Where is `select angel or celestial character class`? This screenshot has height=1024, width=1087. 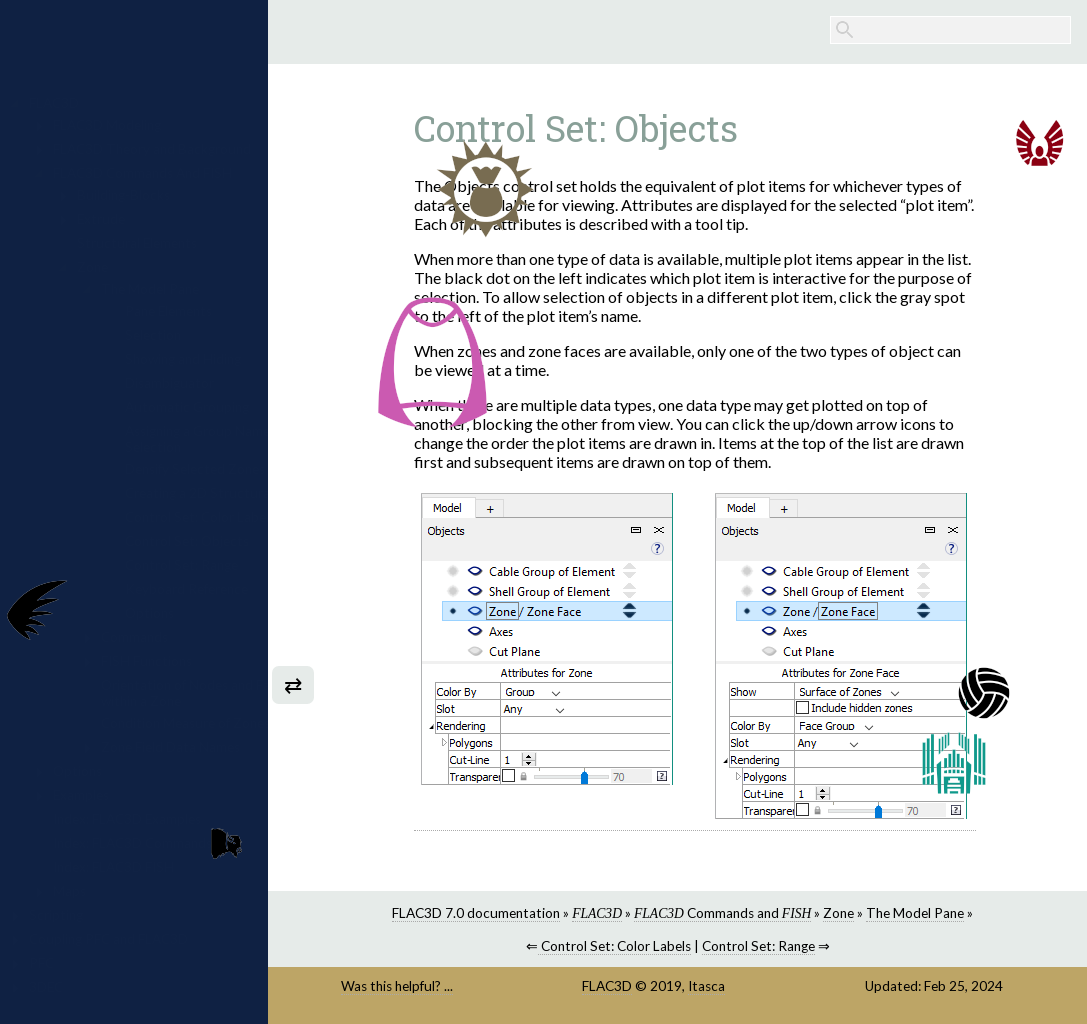 select angel or celestial character class is located at coordinates (1039, 142).